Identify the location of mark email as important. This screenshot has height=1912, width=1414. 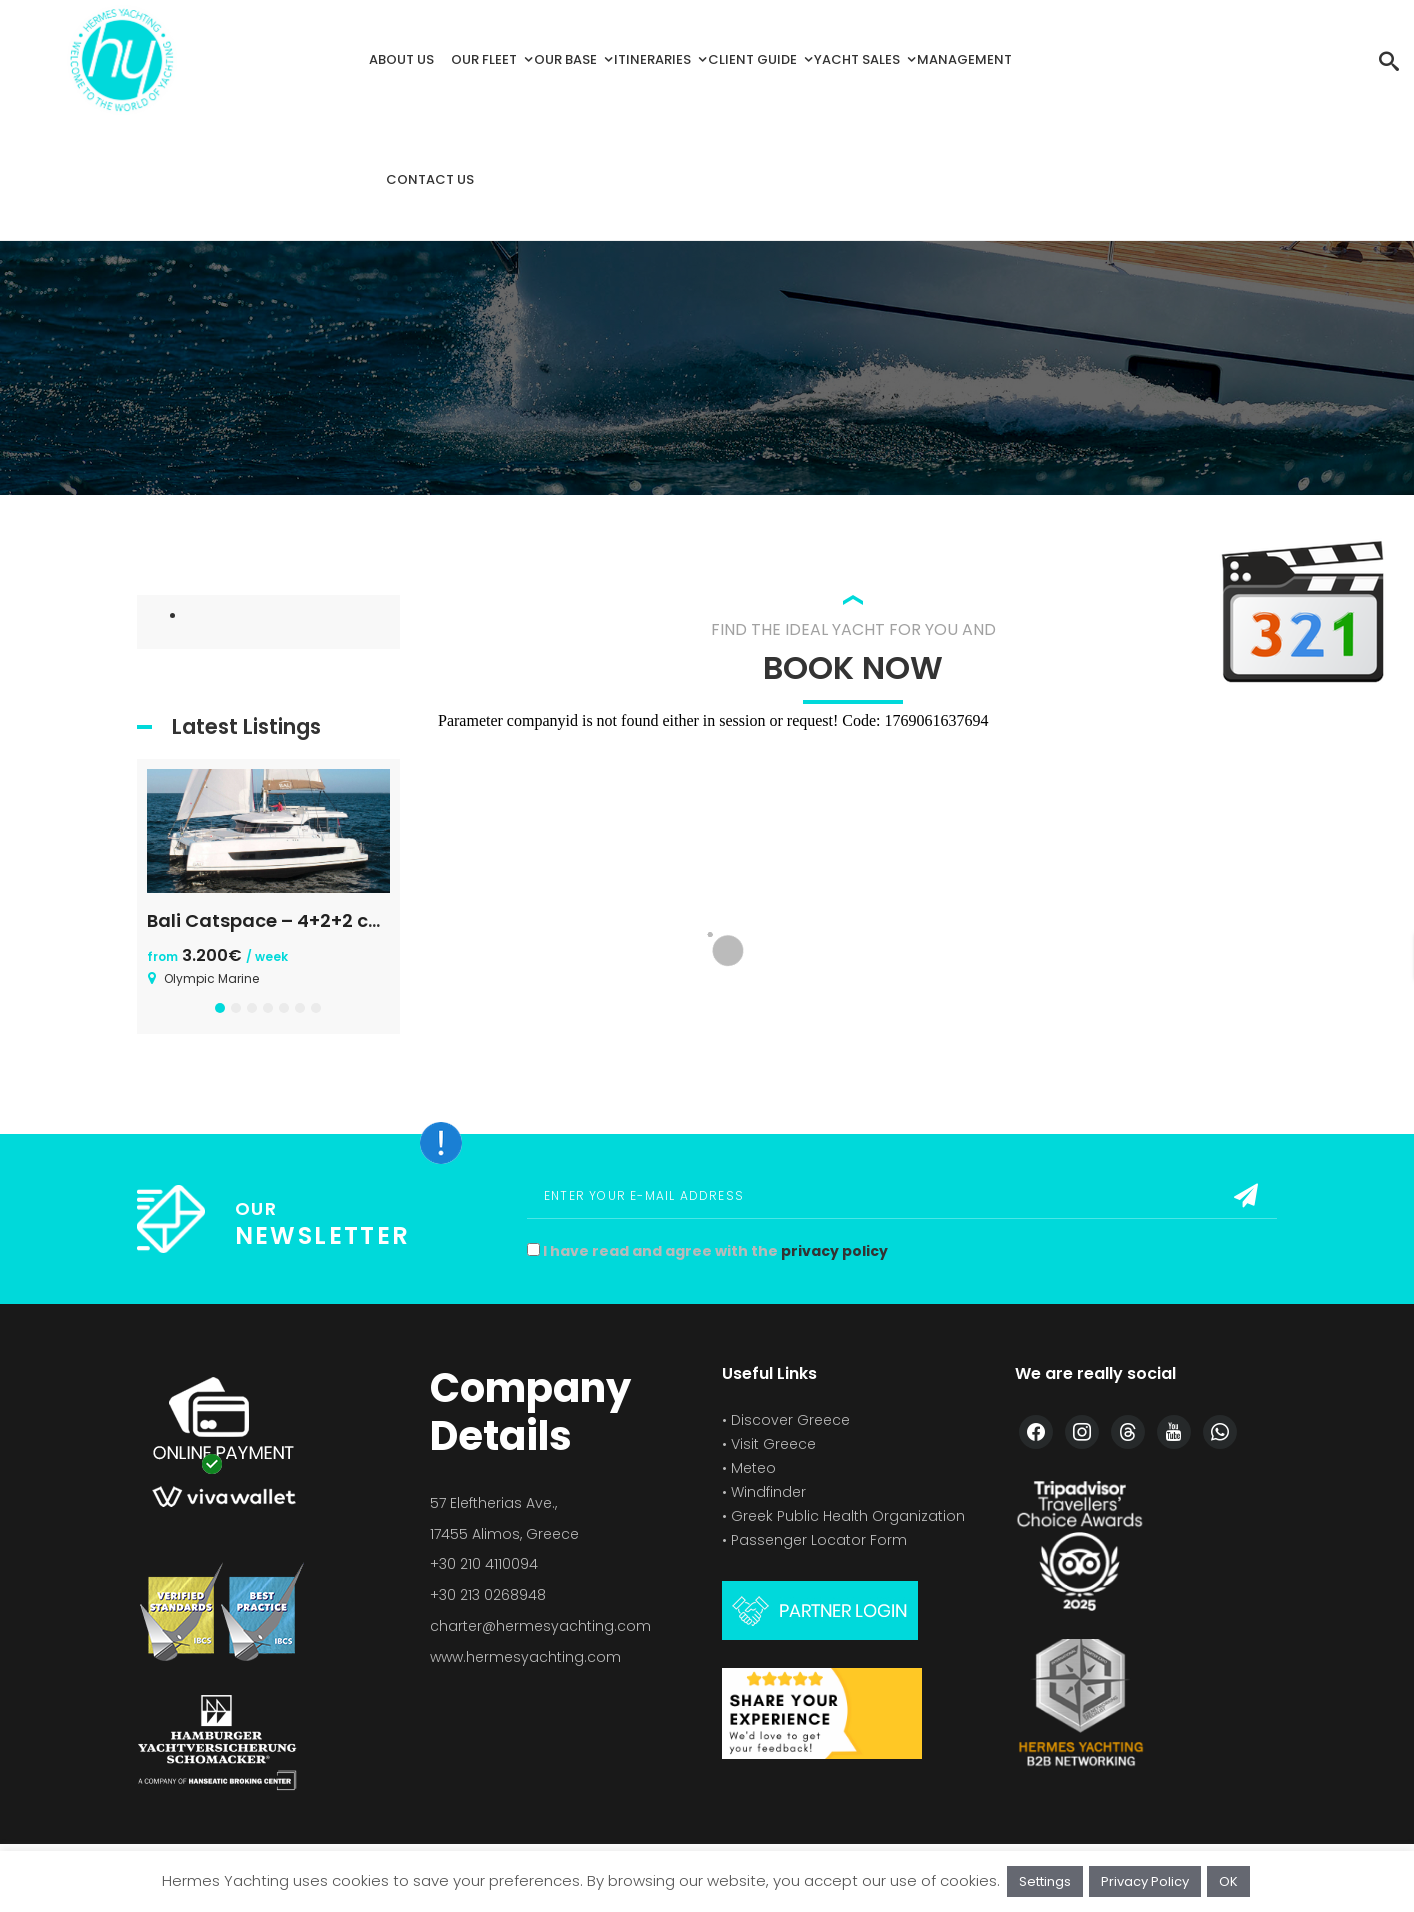
(441, 1143).